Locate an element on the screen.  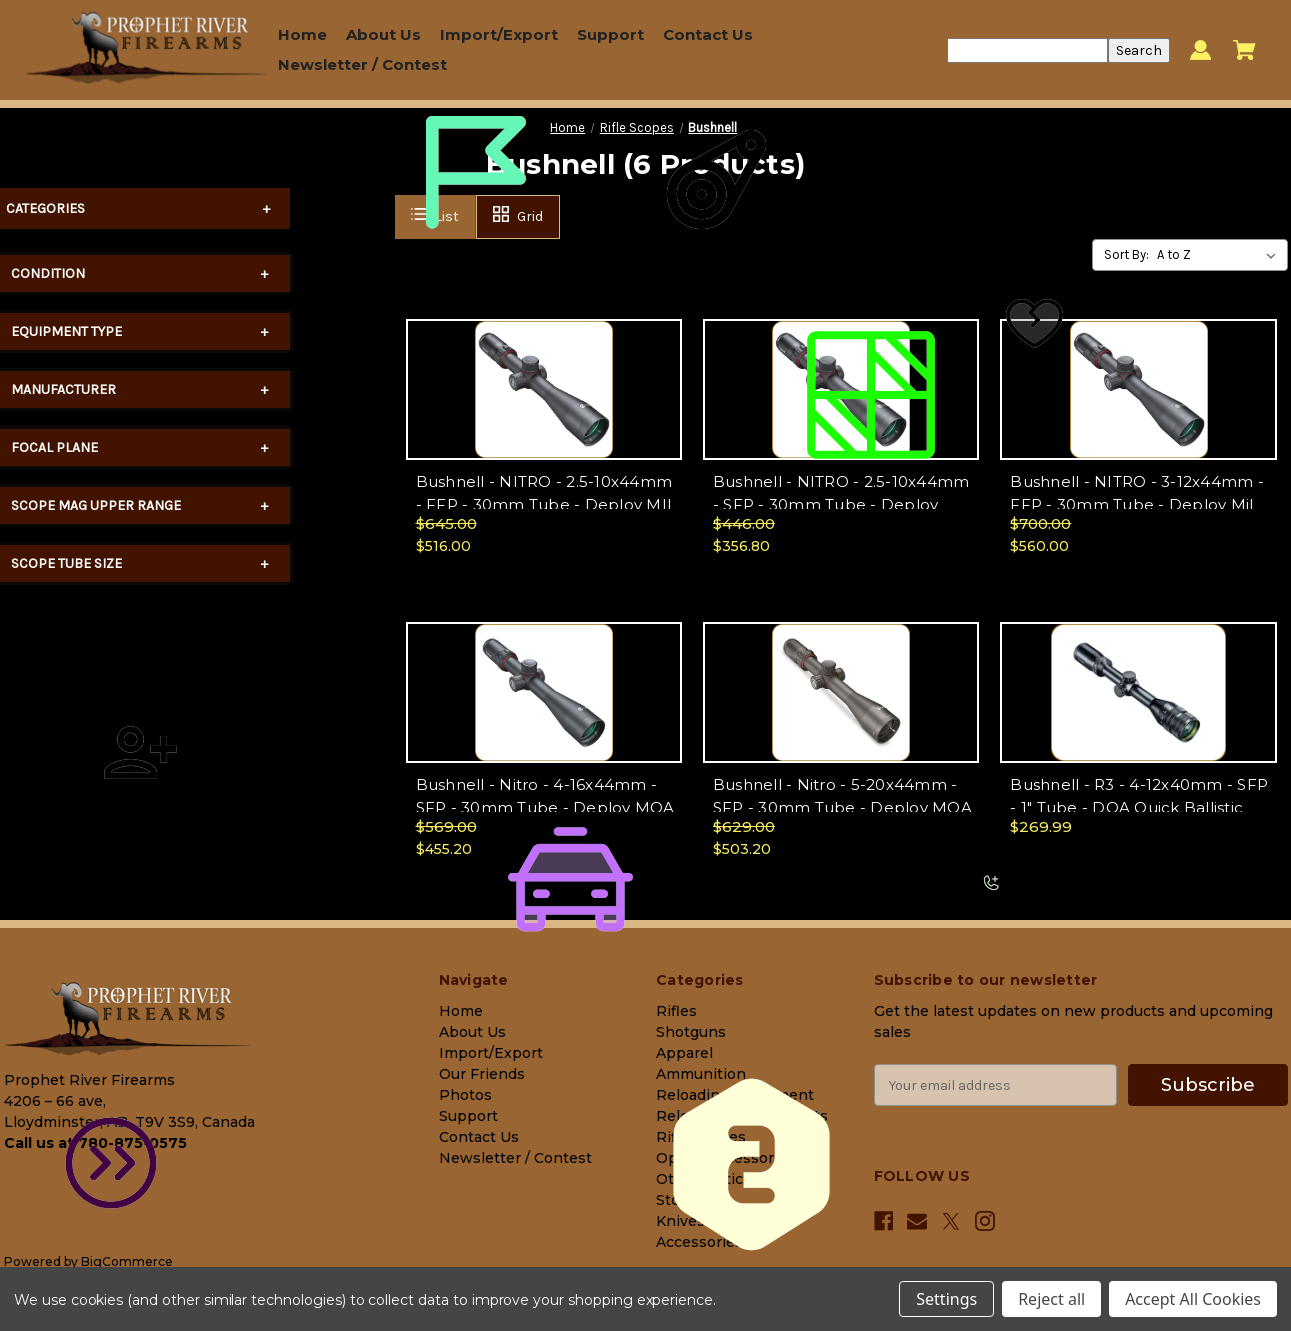
view digital assets or resources is located at coordinates (716, 179).